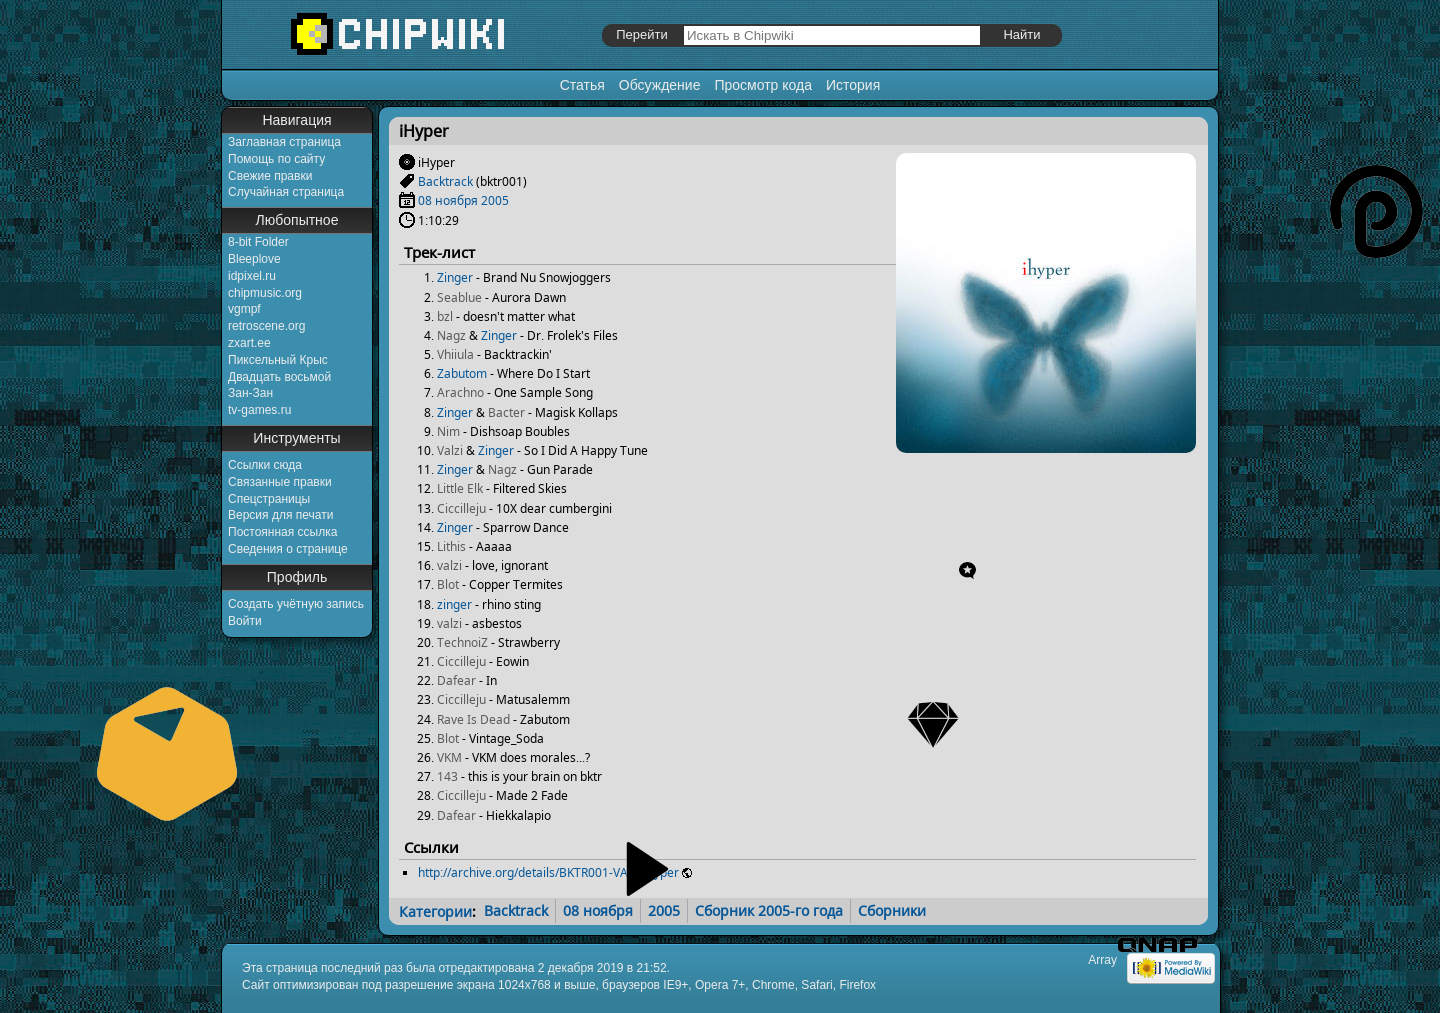 This screenshot has height=1013, width=1440. Describe the element at coordinates (641, 869) in the screenshot. I see `play media content` at that location.